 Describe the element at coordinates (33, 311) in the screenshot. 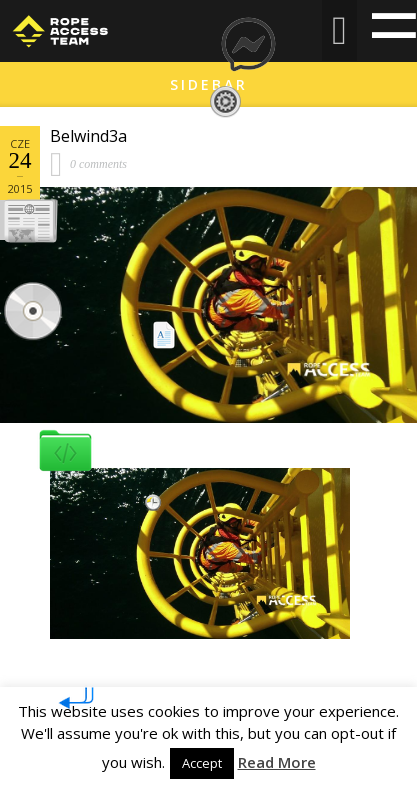

I see `indicates a DVD-R disc drive or media` at that location.